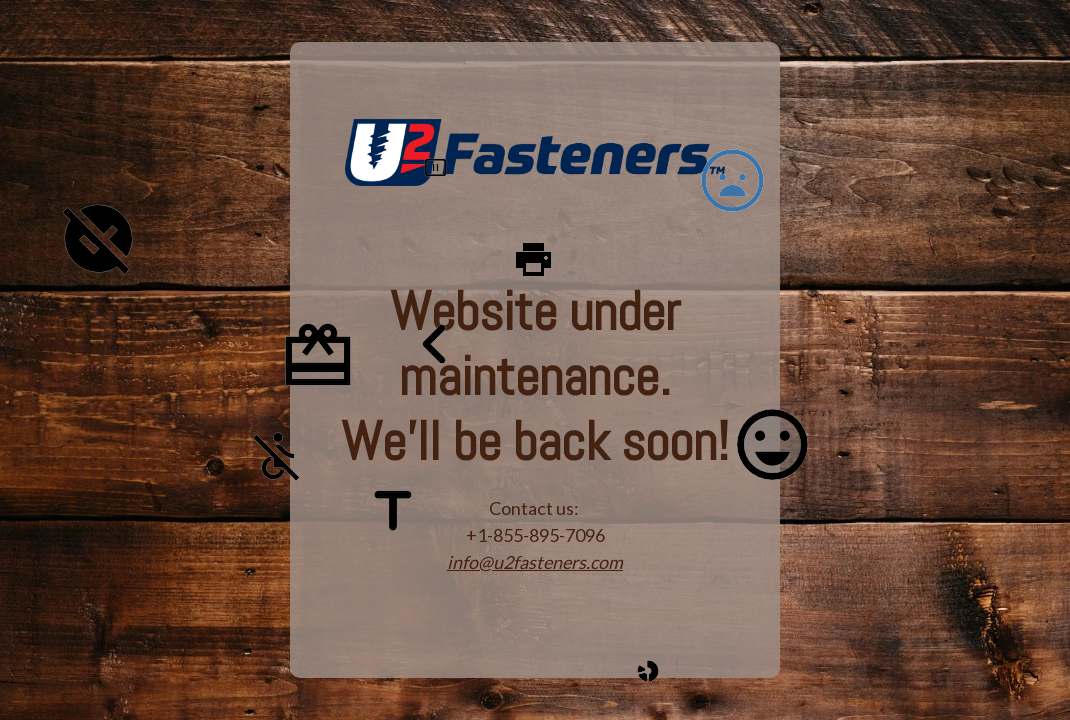  Describe the element at coordinates (98, 238) in the screenshot. I see `indicates unpublished or draft content` at that location.